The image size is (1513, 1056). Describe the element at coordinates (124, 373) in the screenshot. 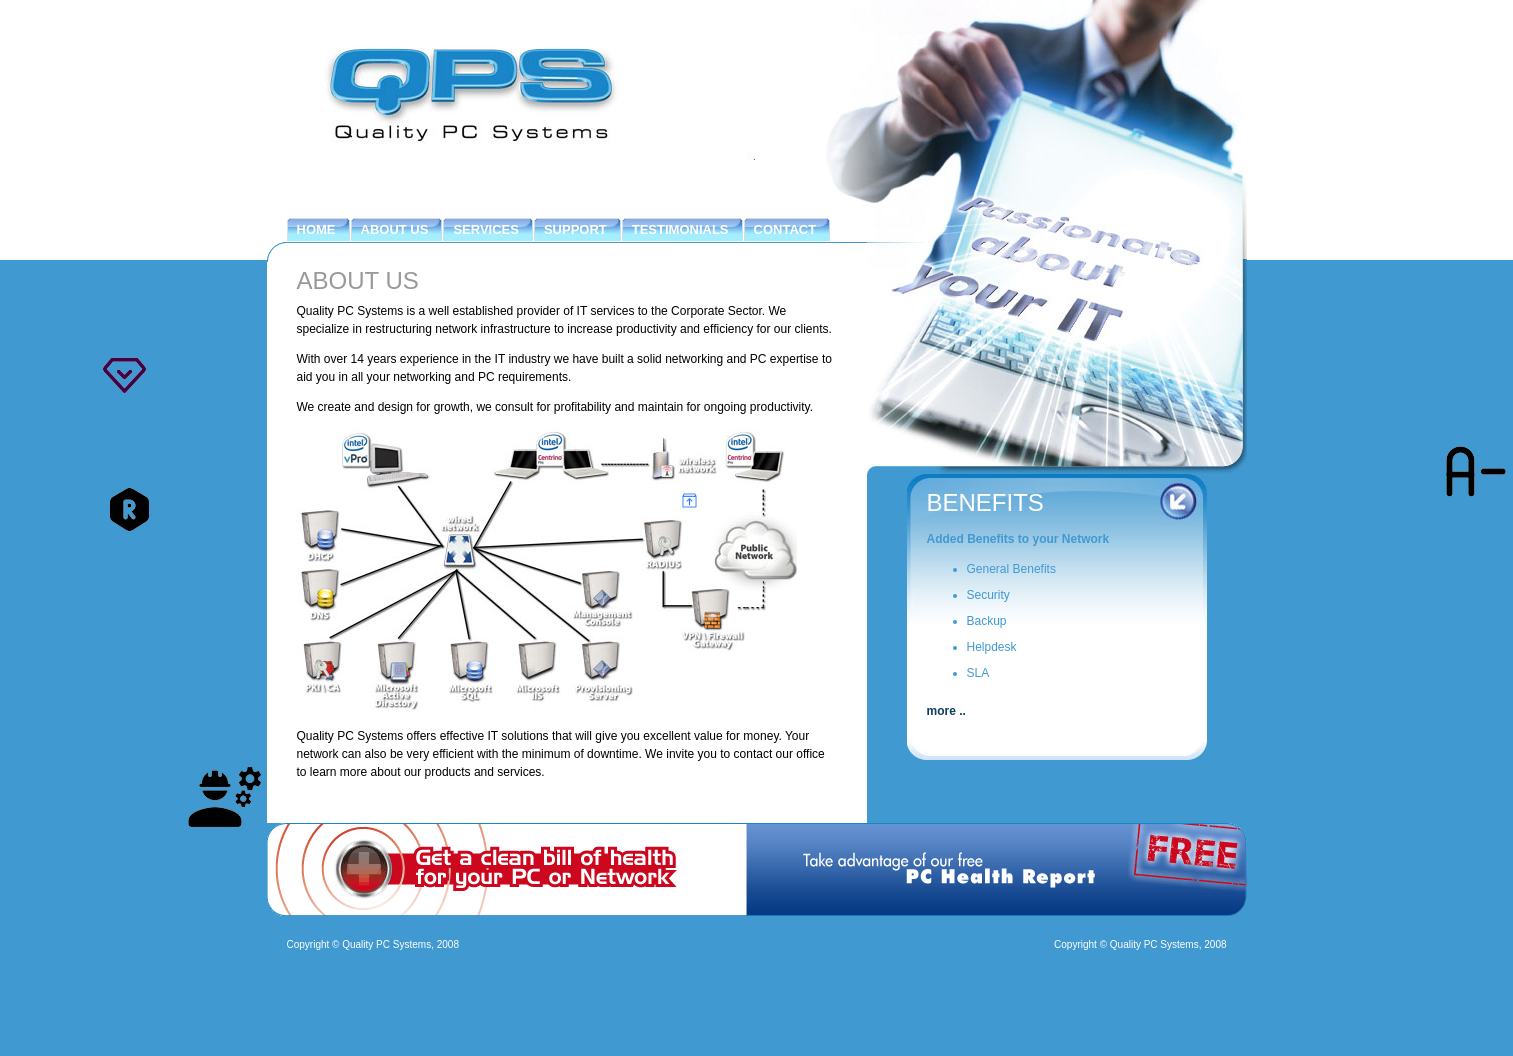

I see `open my oppo account or services` at that location.